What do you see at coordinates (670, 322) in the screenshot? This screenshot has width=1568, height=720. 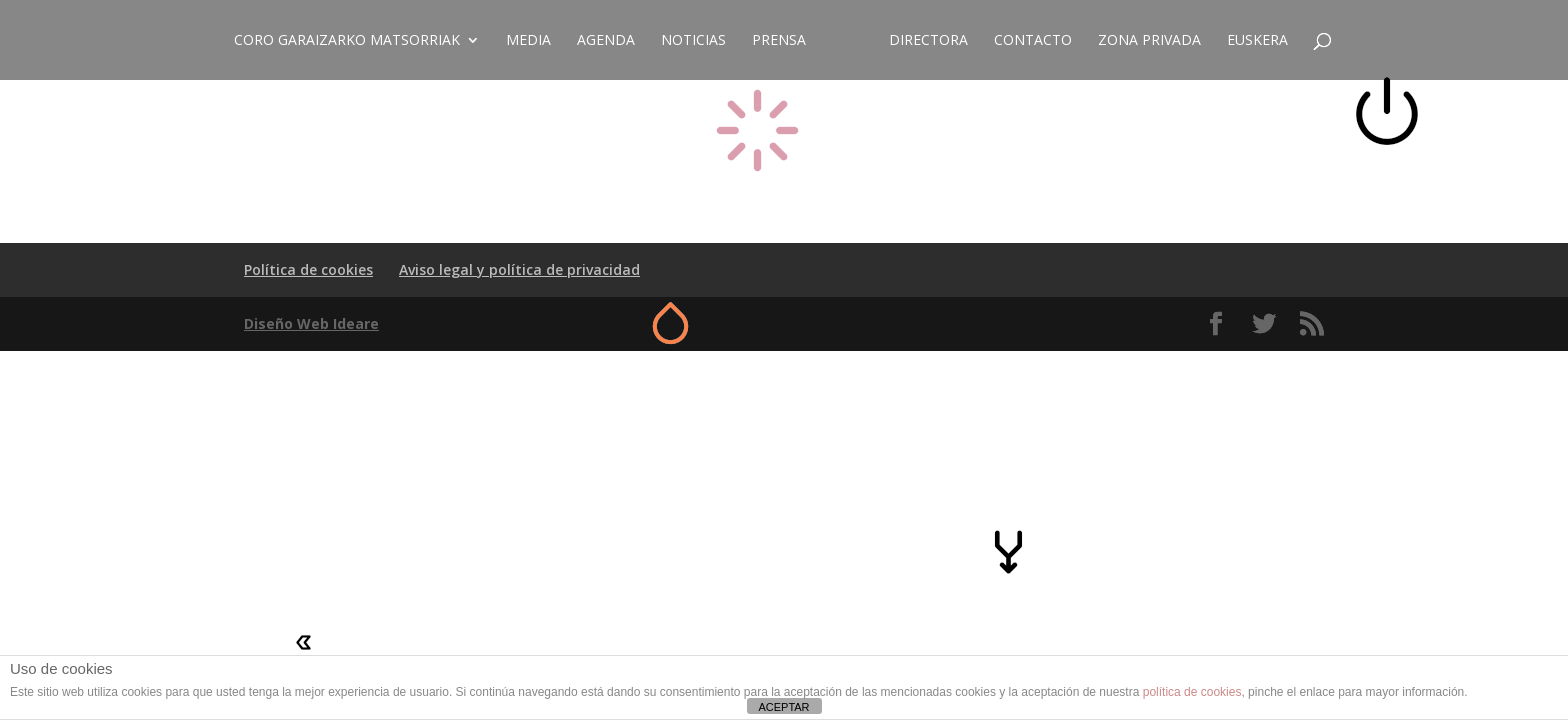 I see `adjust humidity or water settings` at bounding box center [670, 322].